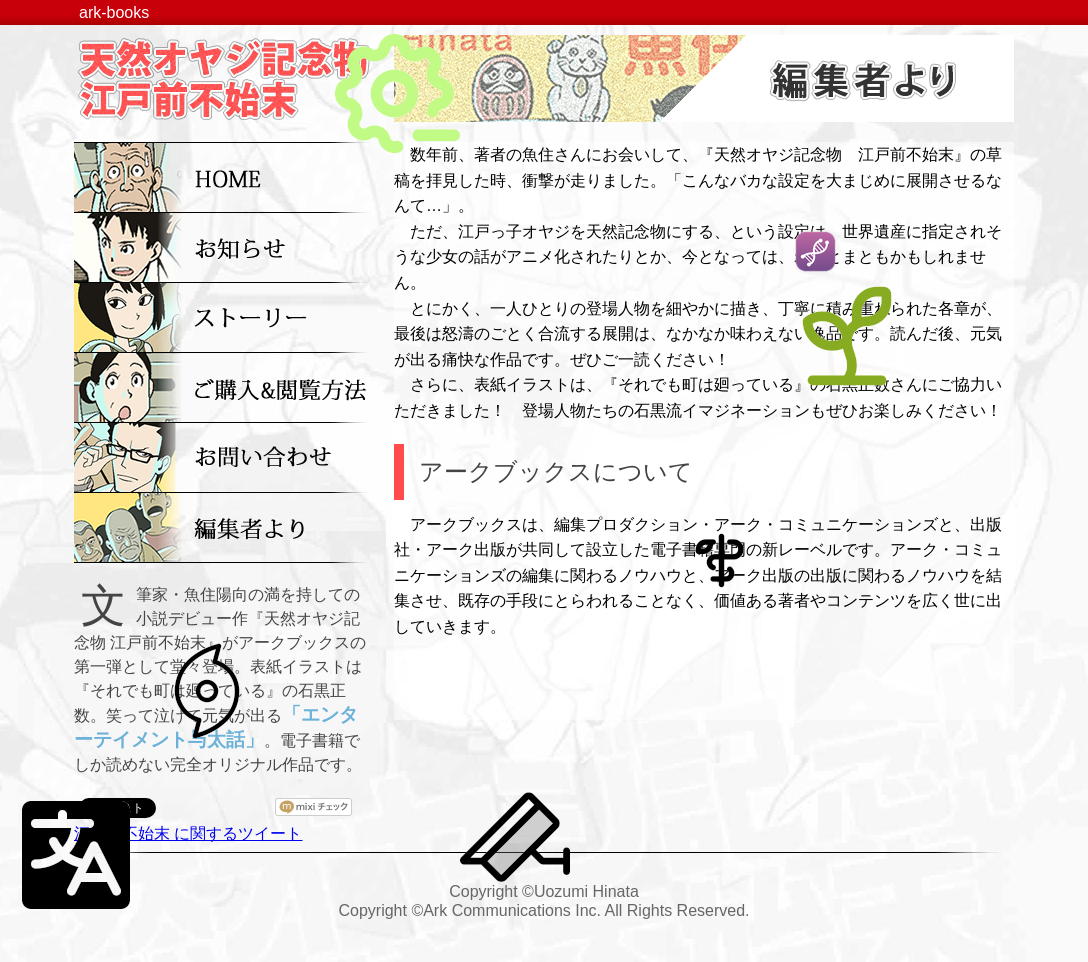 This screenshot has height=962, width=1088. Describe the element at coordinates (515, 844) in the screenshot. I see `access security camera settings` at that location.